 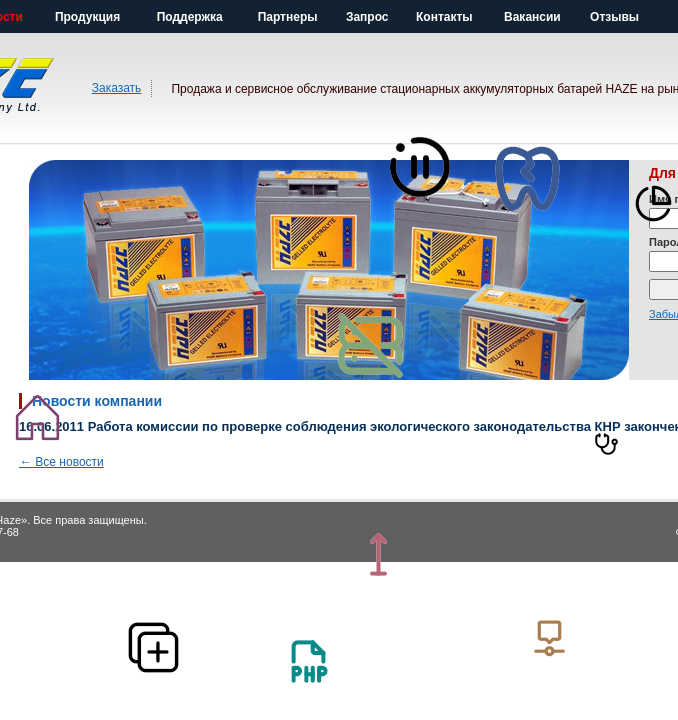 What do you see at coordinates (420, 167) in the screenshot?
I see `motion photo playback is paused` at bounding box center [420, 167].